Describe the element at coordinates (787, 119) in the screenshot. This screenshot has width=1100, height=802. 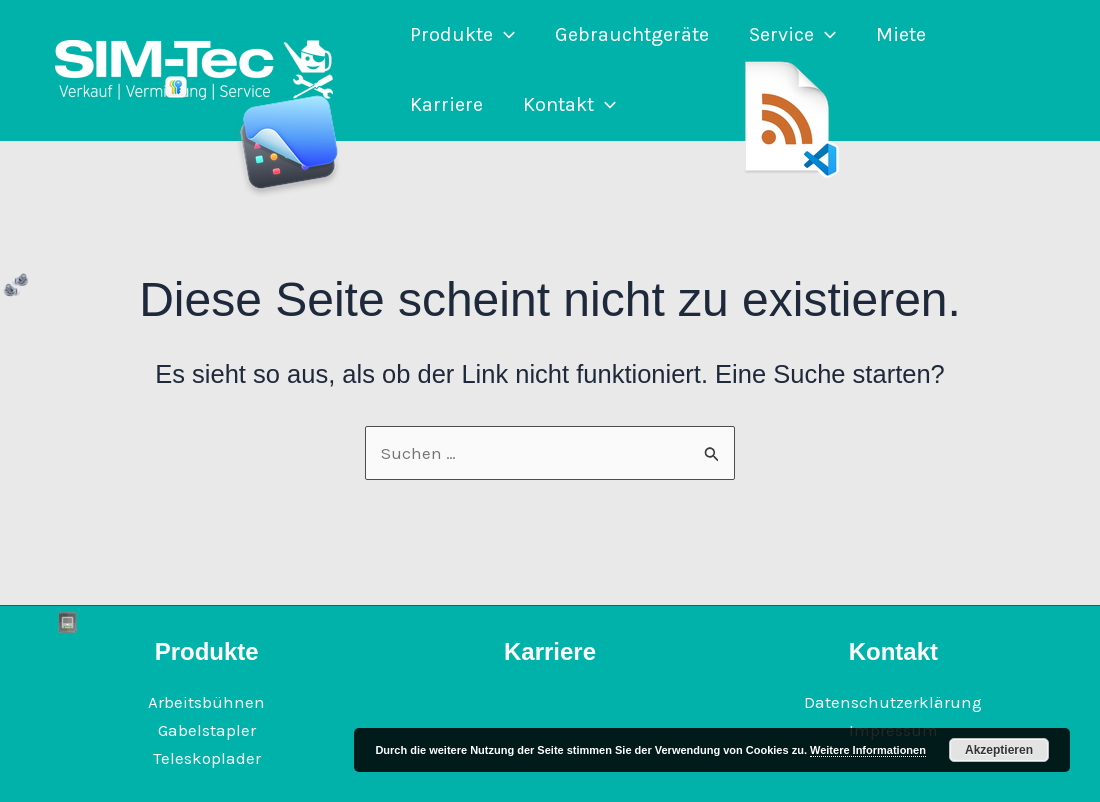
I see `open or edit an xml file in visual studio code` at that location.